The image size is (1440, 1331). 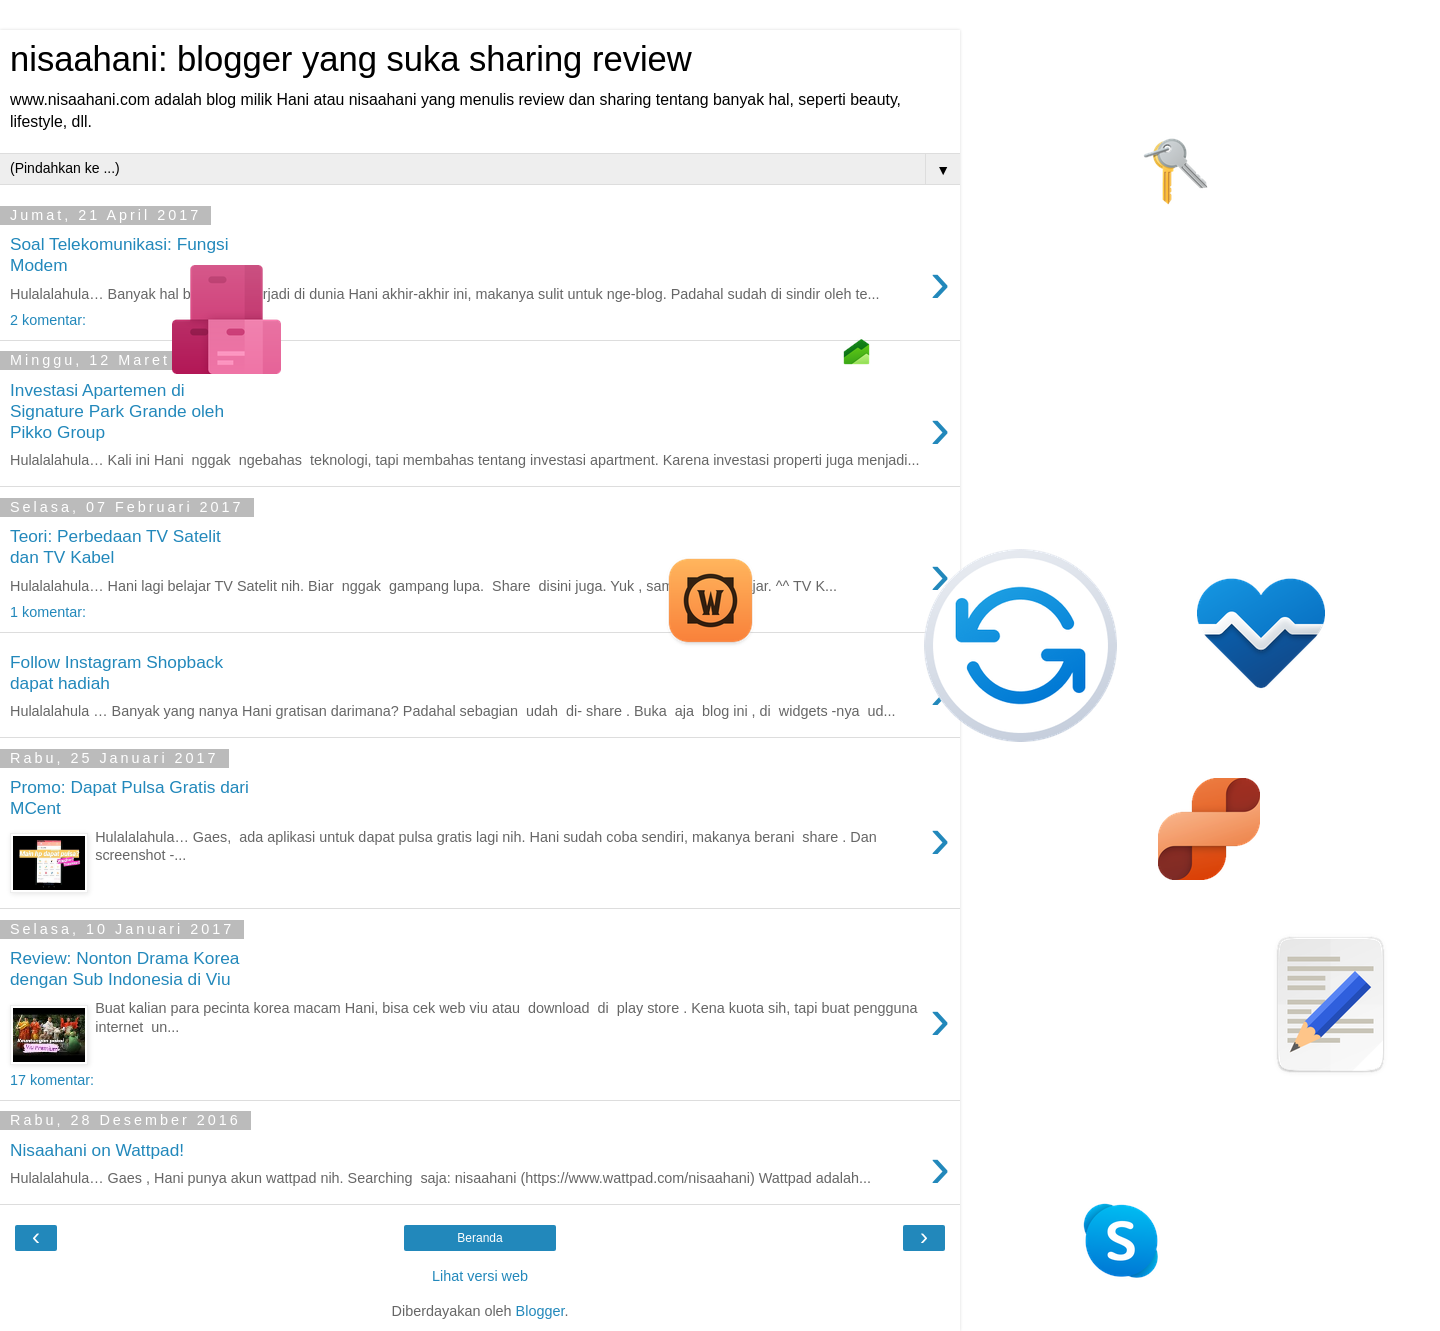 I want to click on indicates sync or refresh in progress, so click(x=1020, y=645).